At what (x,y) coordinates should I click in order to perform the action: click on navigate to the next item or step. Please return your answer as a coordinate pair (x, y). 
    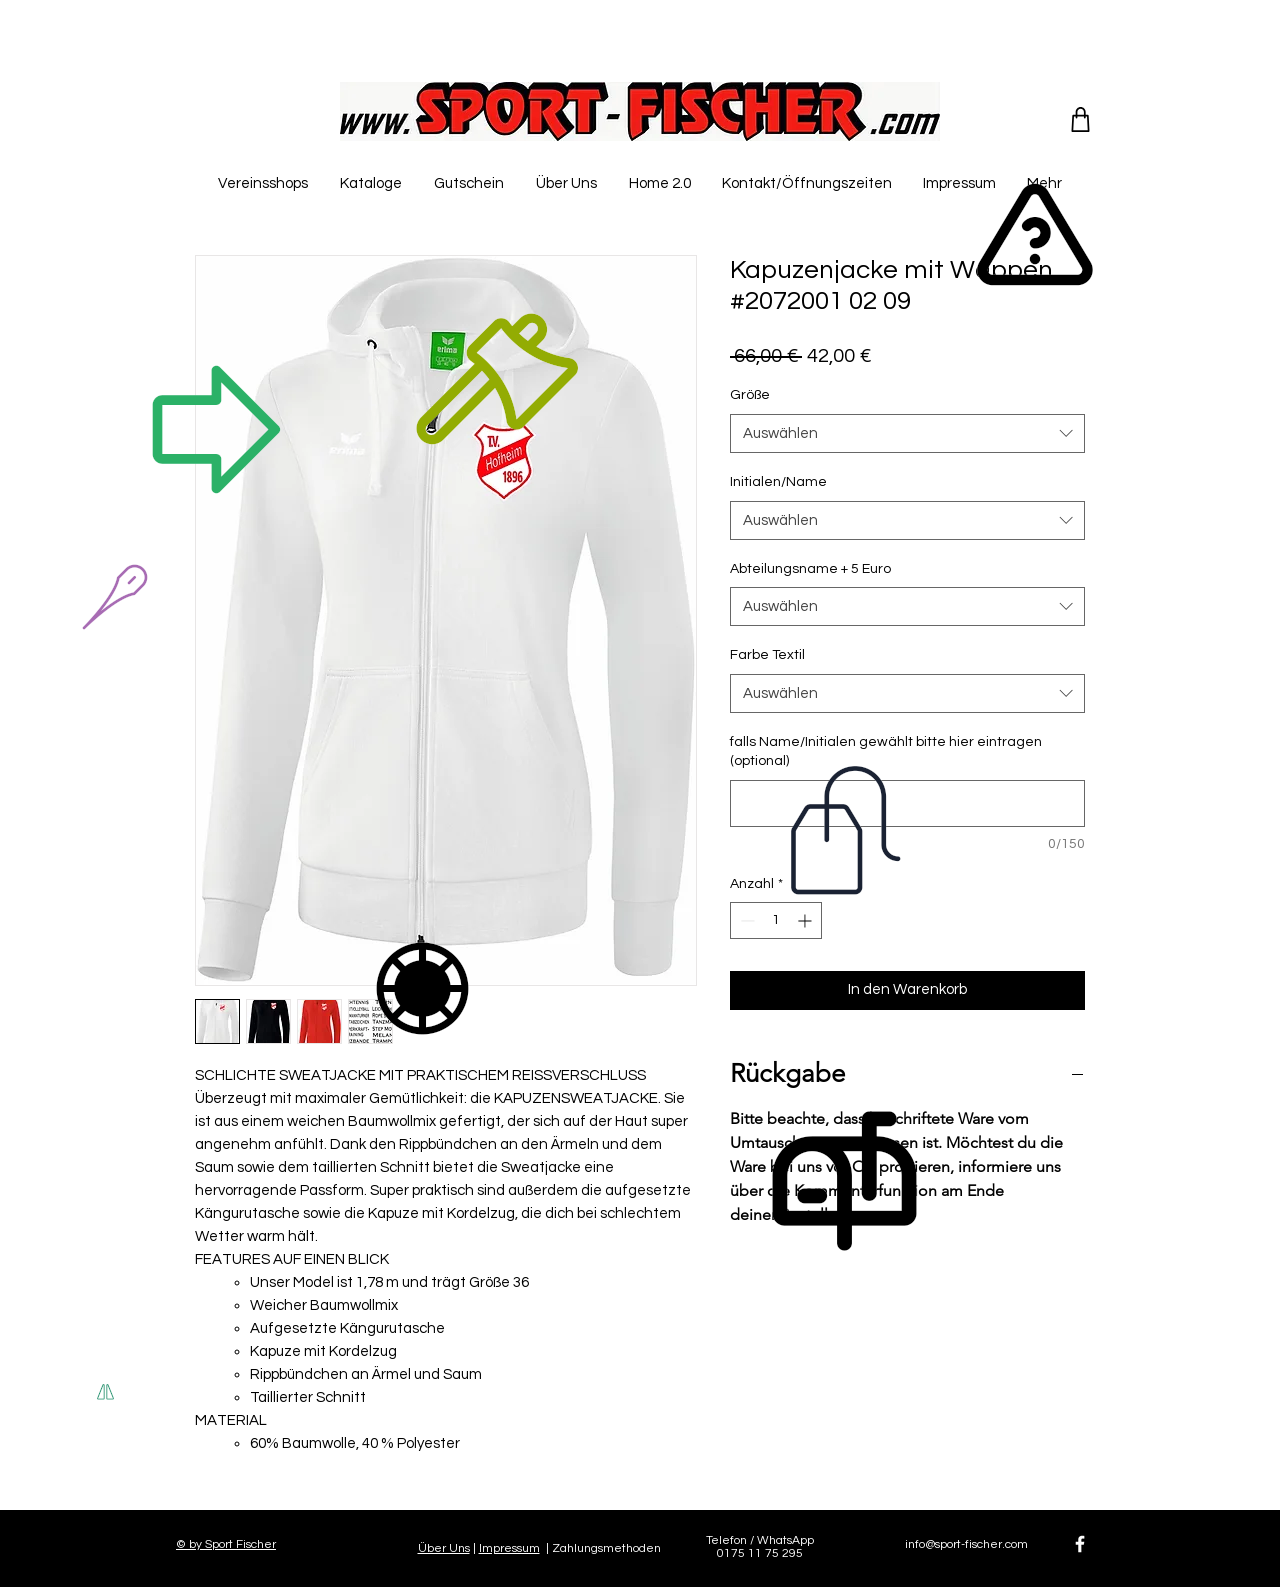
    Looking at the image, I should click on (211, 429).